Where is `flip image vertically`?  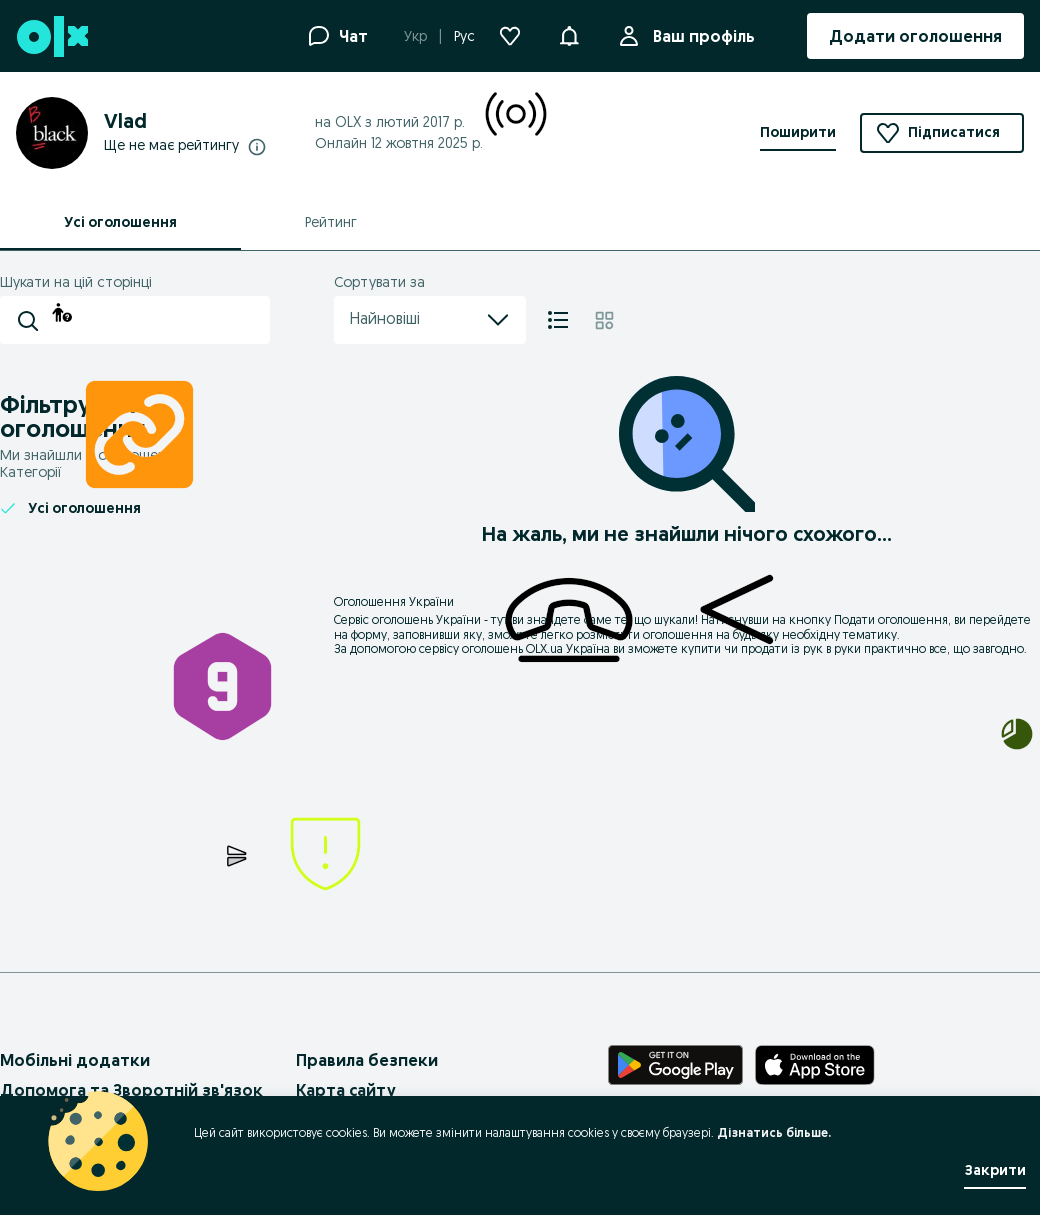 flip image vertically is located at coordinates (236, 856).